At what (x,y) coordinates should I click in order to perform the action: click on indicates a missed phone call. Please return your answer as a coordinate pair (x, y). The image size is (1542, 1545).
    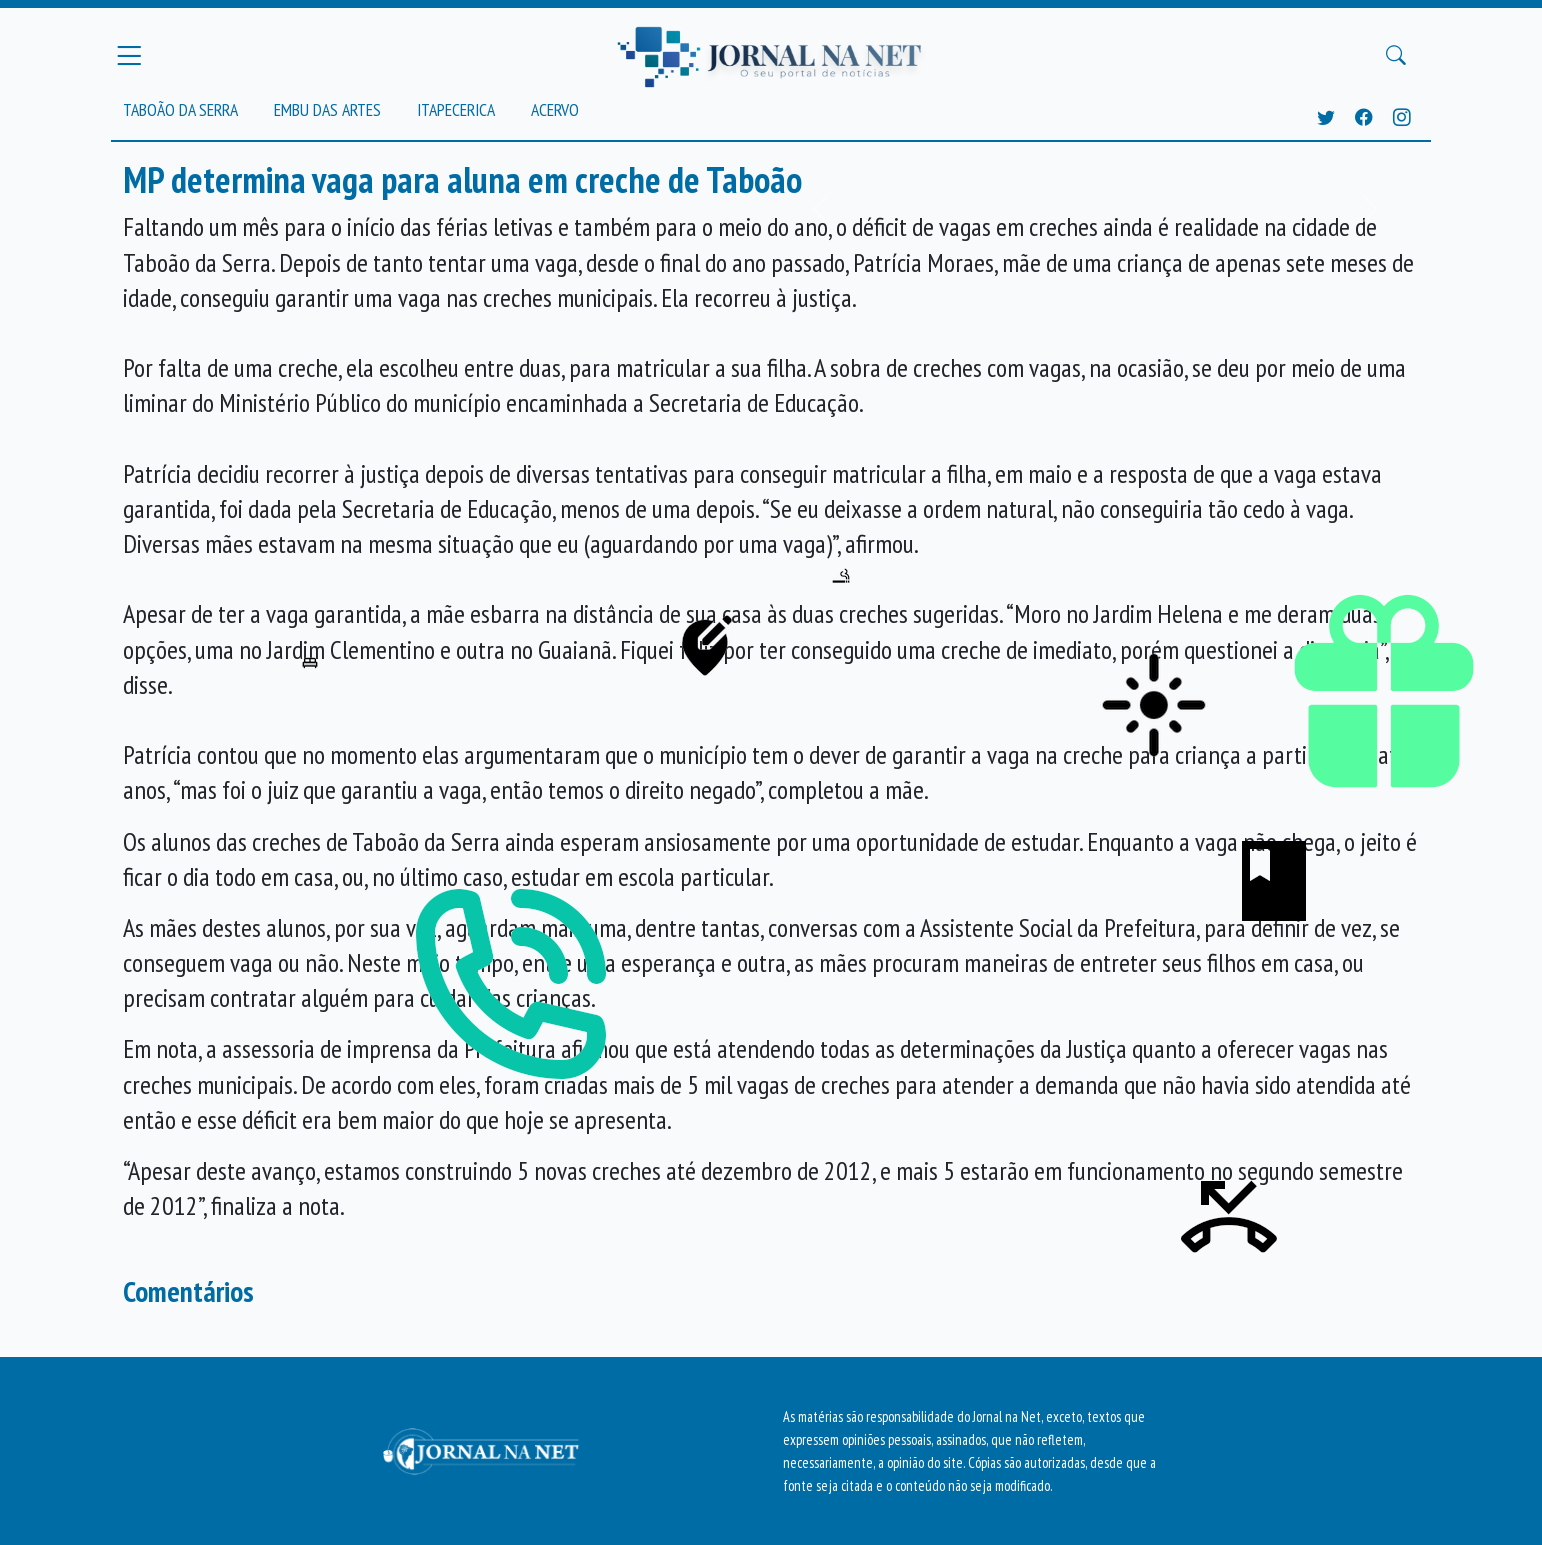
    Looking at the image, I should click on (1229, 1217).